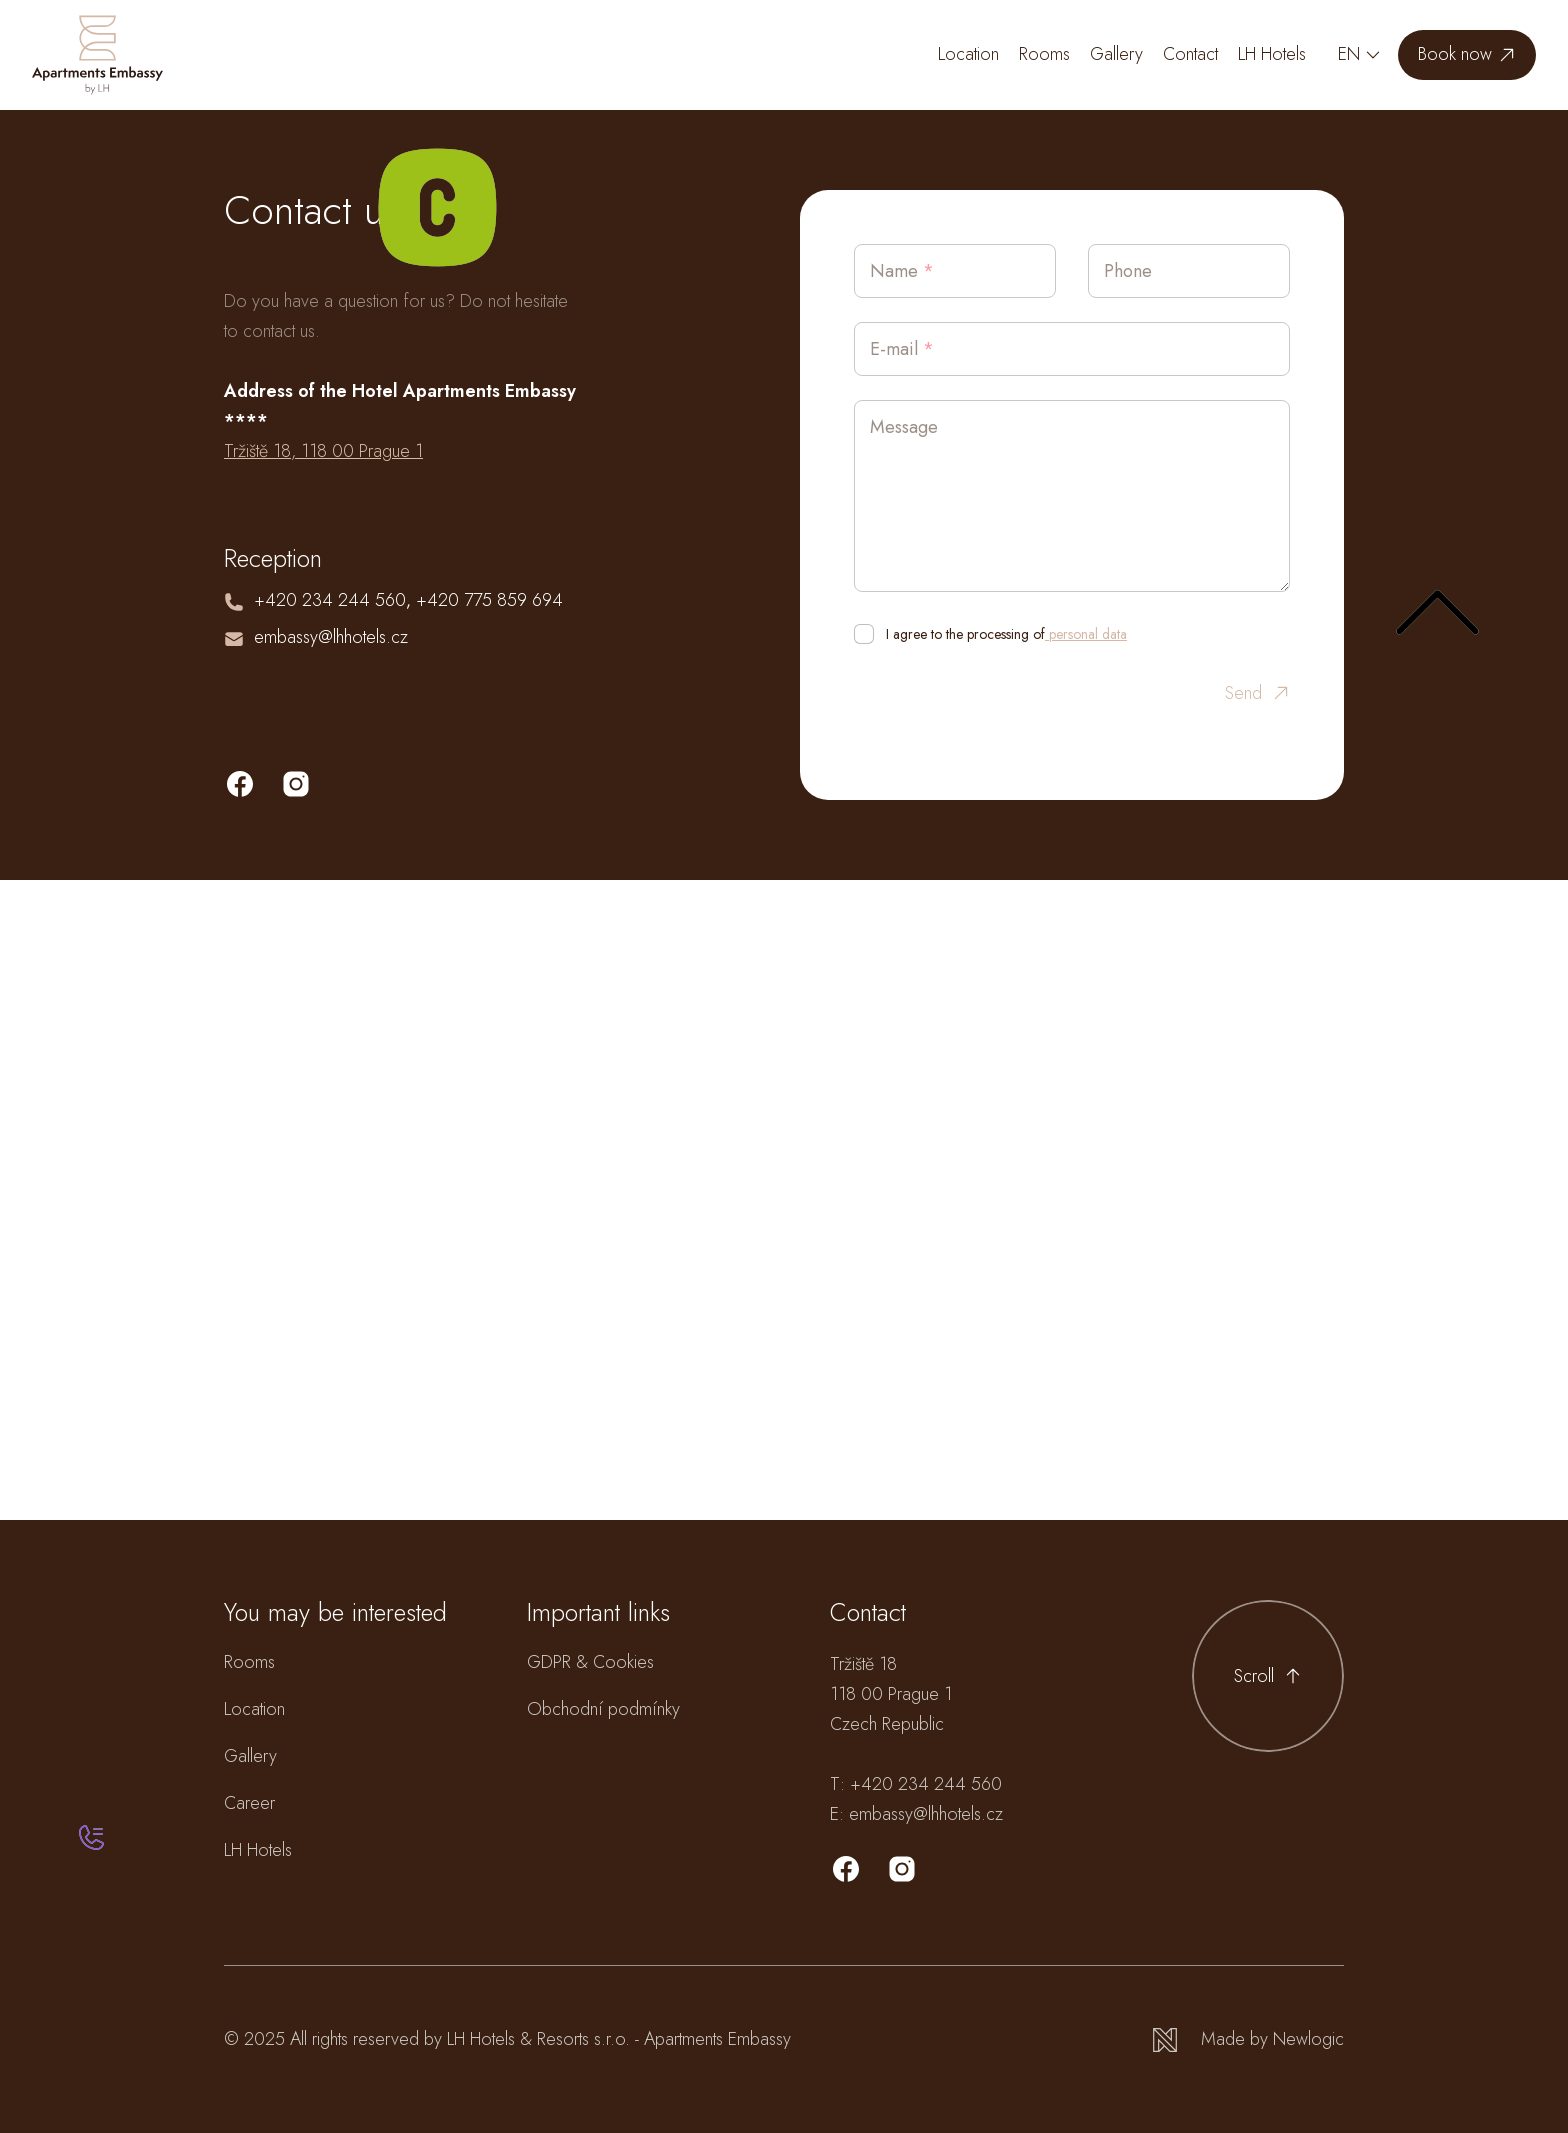  What do you see at coordinates (437, 207) in the screenshot?
I see `indicates a copyright symbol or content ownership` at bounding box center [437, 207].